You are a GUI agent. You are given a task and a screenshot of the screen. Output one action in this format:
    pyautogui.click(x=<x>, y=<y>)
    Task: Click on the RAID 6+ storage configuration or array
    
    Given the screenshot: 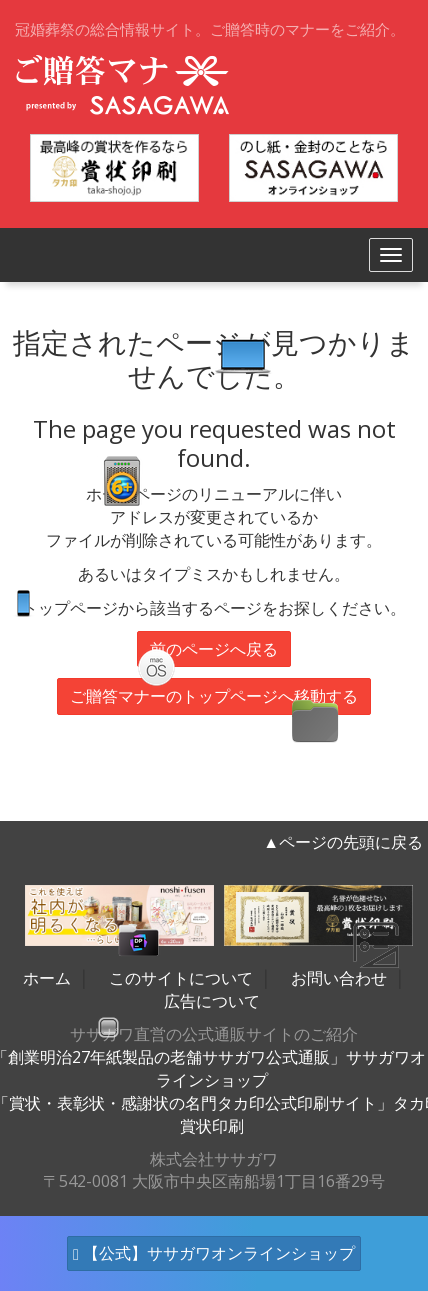 What is the action you would take?
    pyautogui.click(x=122, y=481)
    